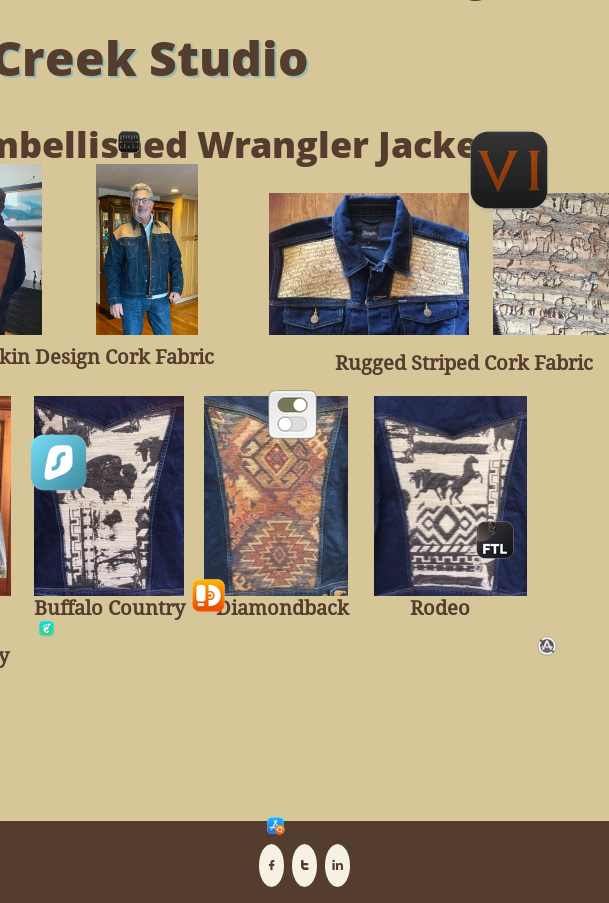 Image resolution: width=609 pixels, height=903 pixels. Describe the element at coordinates (292, 414) in the screenshot. I see `open desktop preferences or settings` at that location.